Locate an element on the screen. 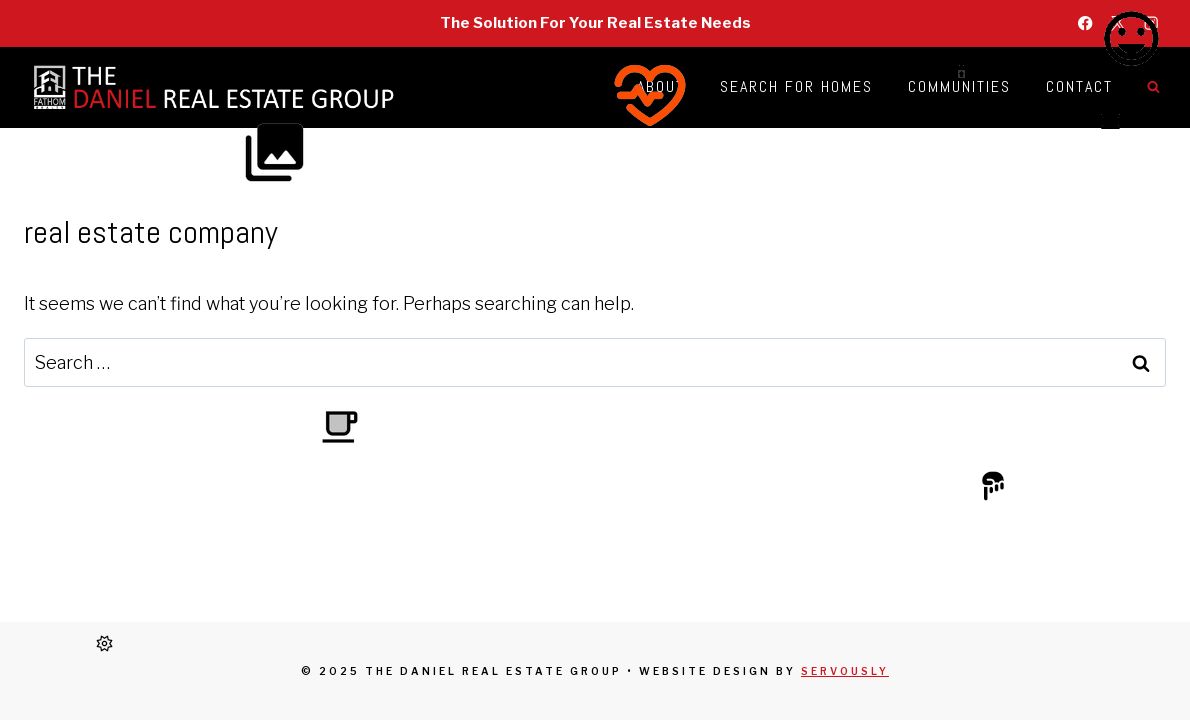 This screenshot has width=1190, height=720. scroll down or view content below is located at coordinates (993, 486).